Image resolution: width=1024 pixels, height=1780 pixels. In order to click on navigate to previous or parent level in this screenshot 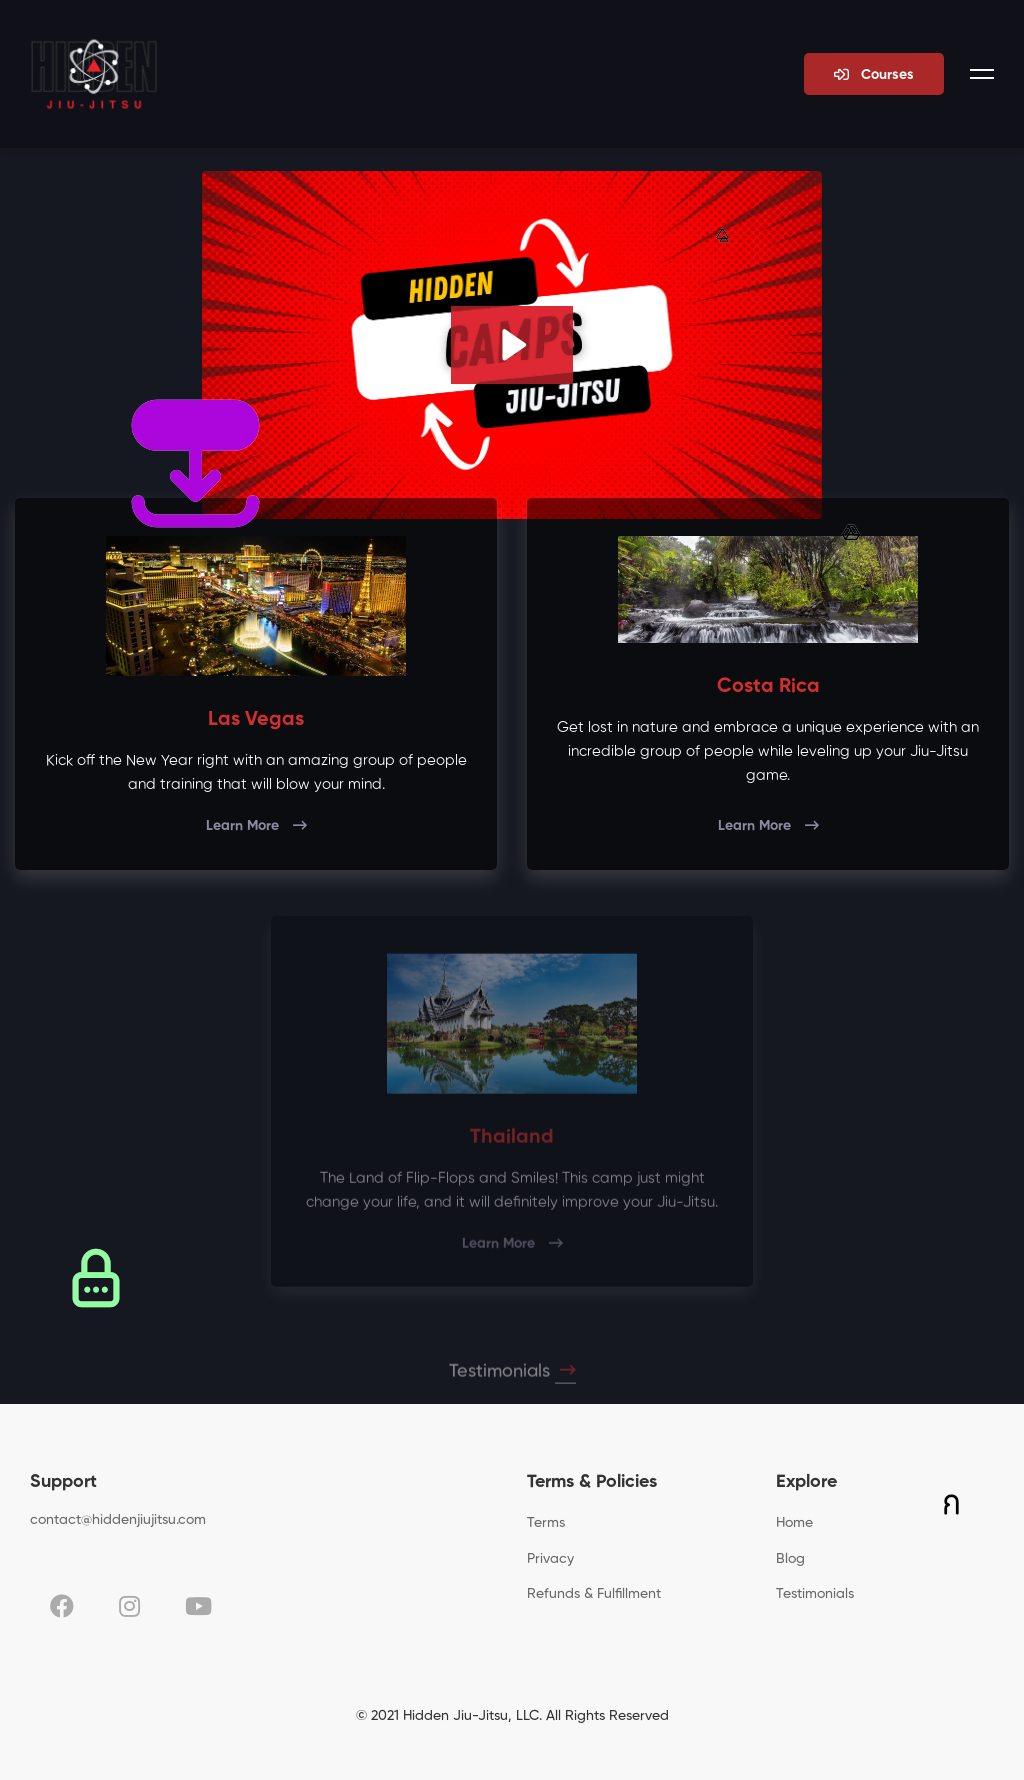, I will do `click(722, 235)`.